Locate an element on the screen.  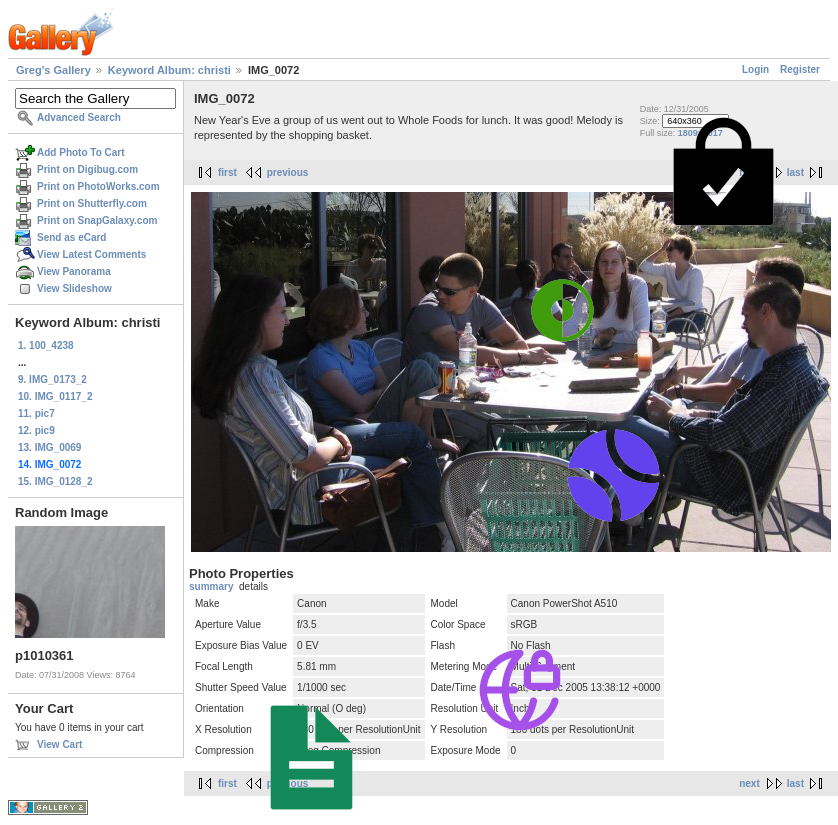
view document details is located at coordinates (311, 757).